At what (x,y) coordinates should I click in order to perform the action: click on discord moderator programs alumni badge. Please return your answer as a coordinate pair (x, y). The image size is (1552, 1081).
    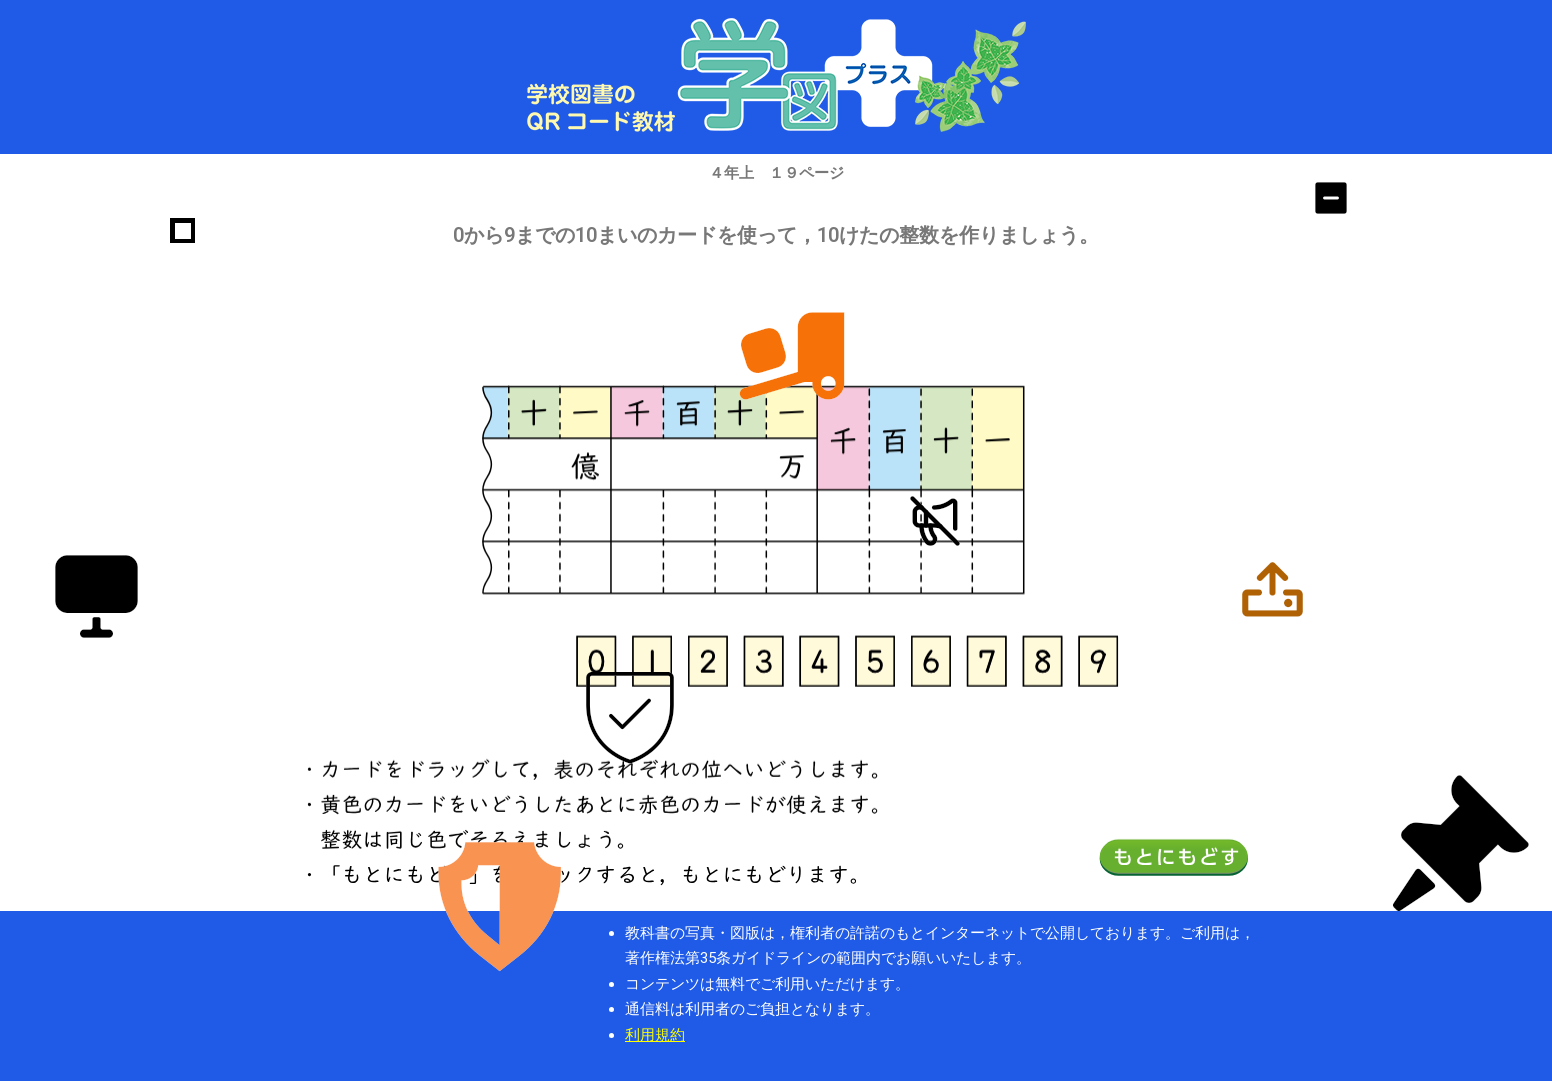
    Looking at the image, I should click on (500, 906).